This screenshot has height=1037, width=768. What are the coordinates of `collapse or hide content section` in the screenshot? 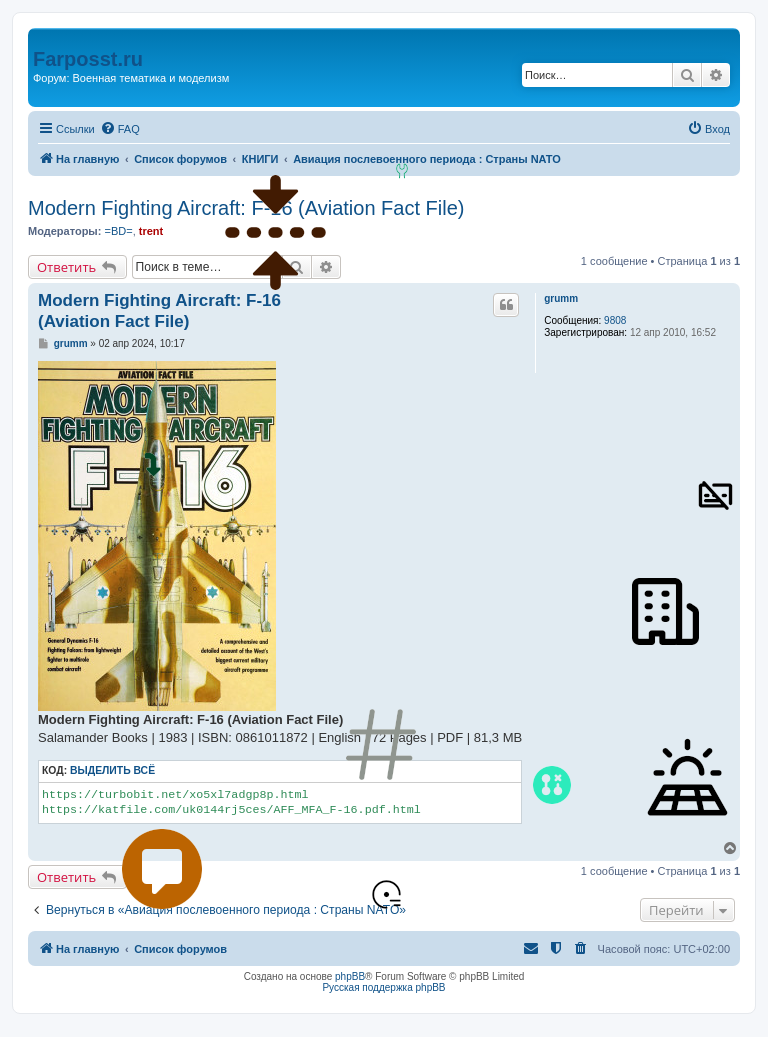 It's located at (275, 232).